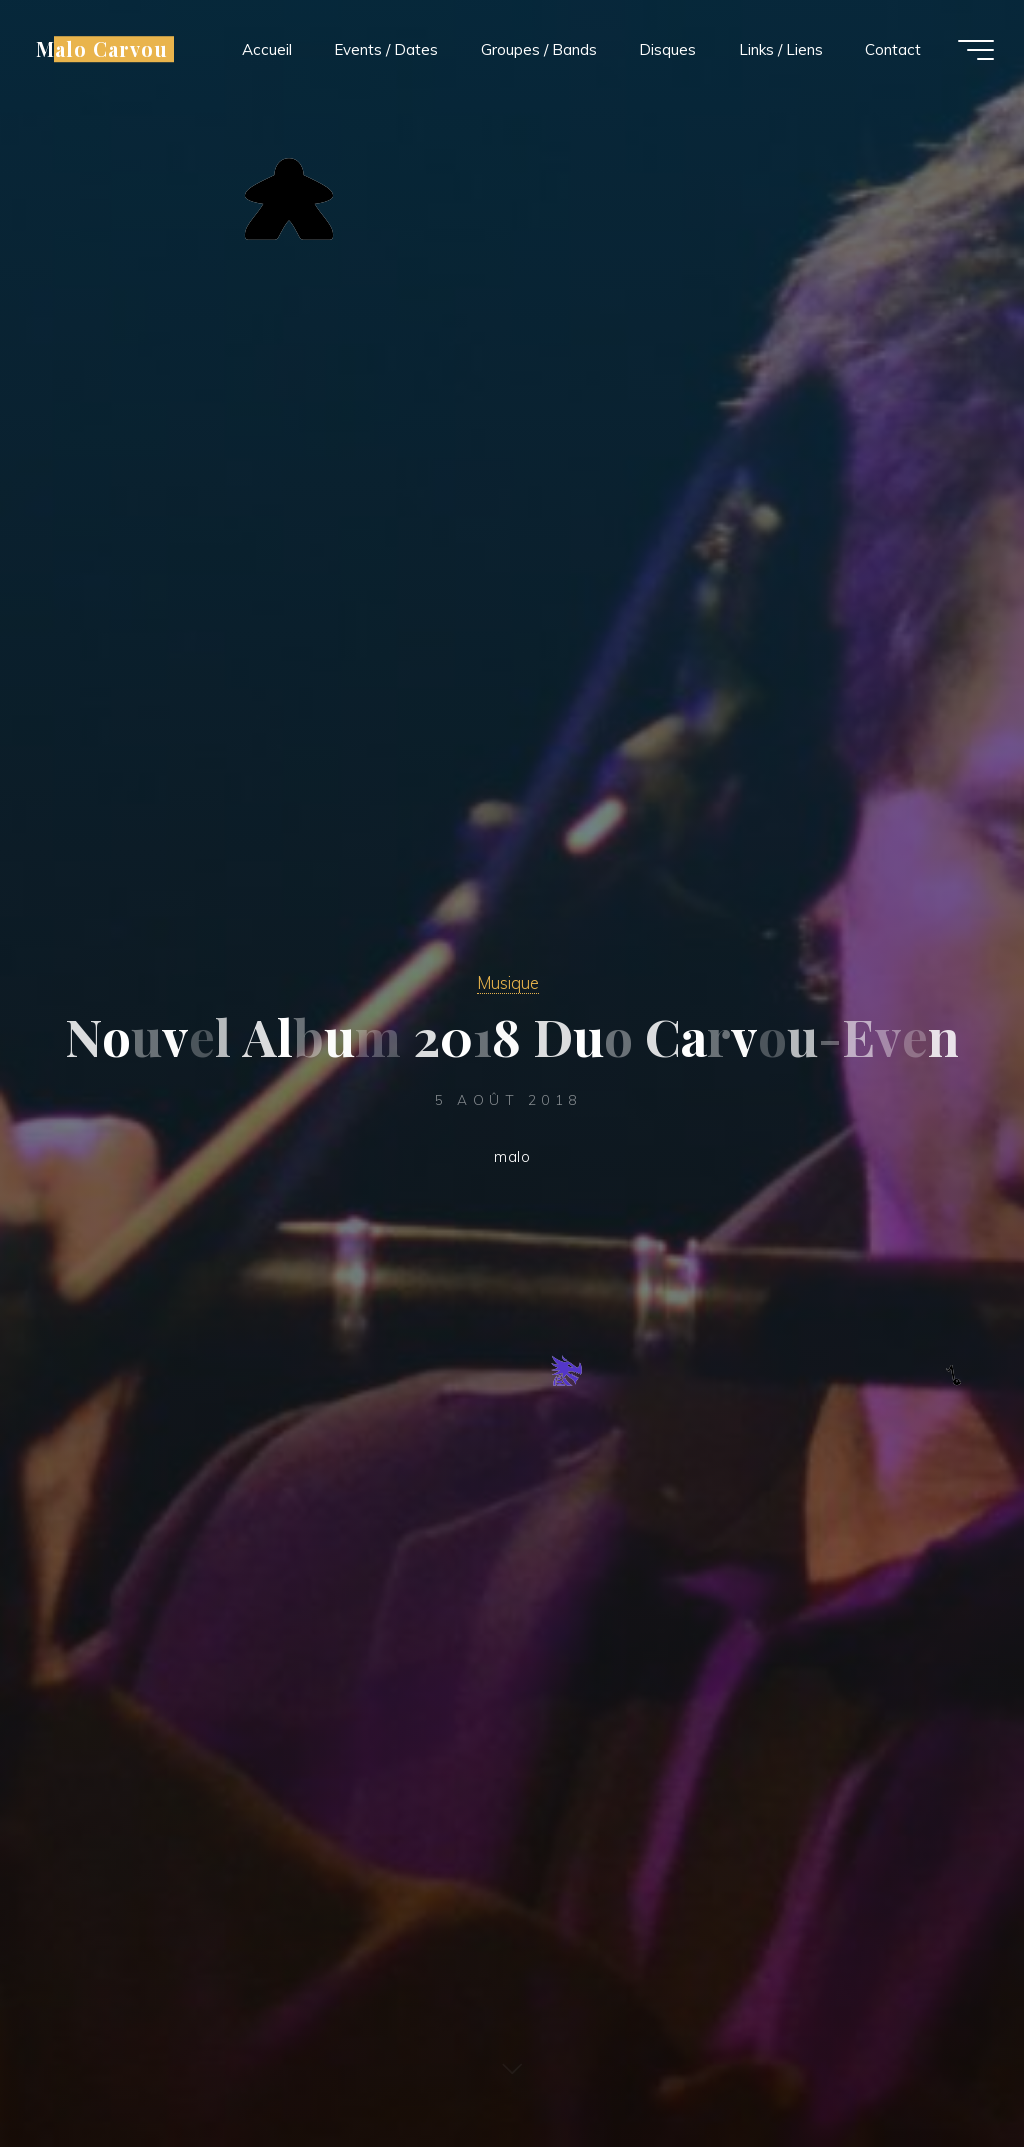 The width and height of the screenshot is (1024, 2147). What do you see at coordinates (289, 199) in the screenshot?
I see `access player profile or avatar settings` at bounding box center [289, 199].